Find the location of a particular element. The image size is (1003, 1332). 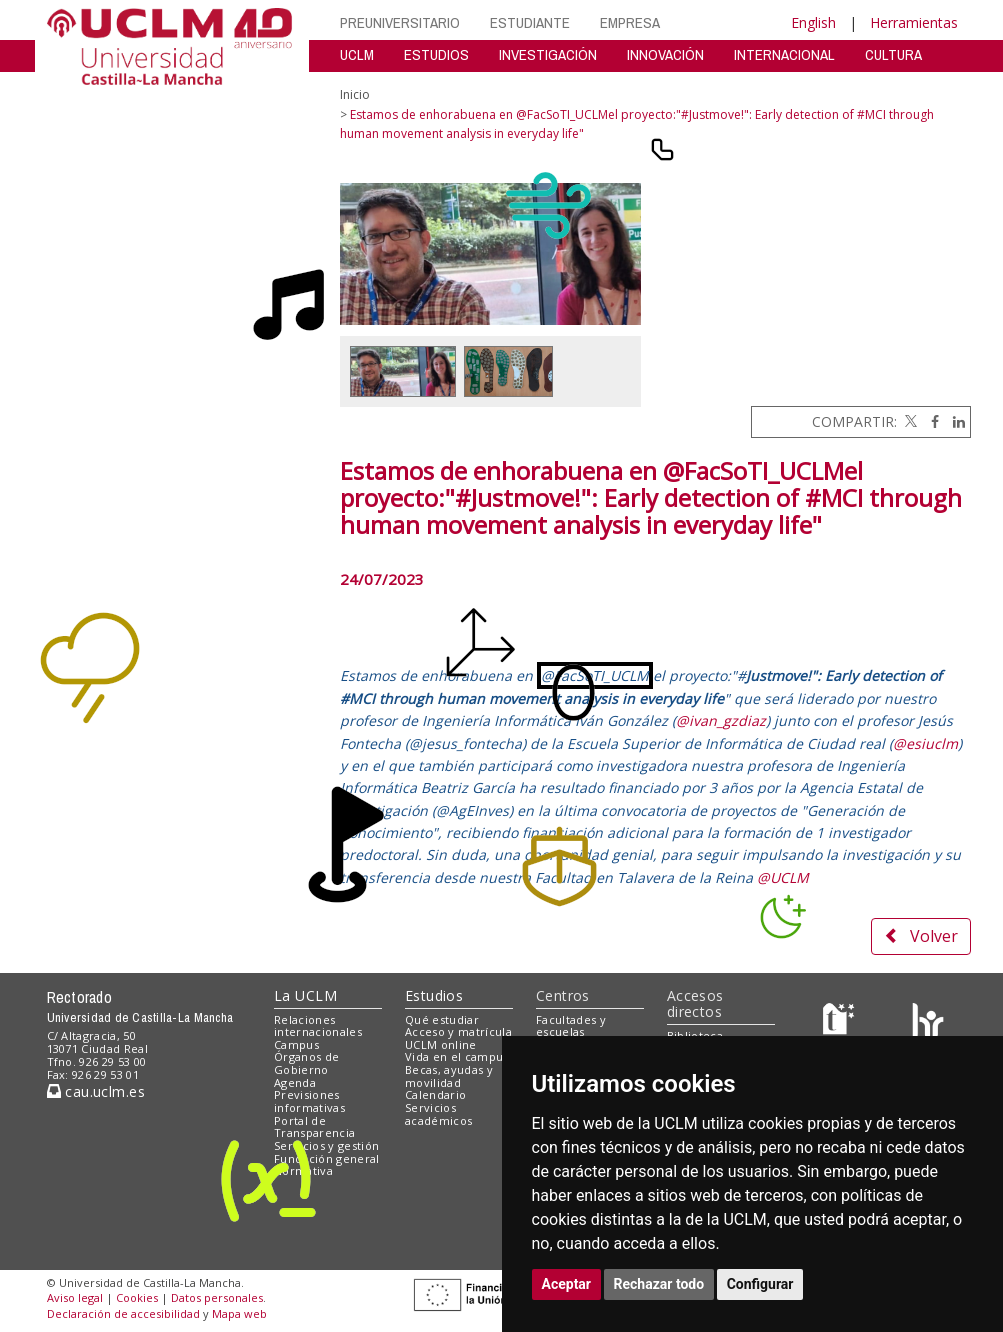

3D vector or axis visualization tool is located at coordinates (476, 646).